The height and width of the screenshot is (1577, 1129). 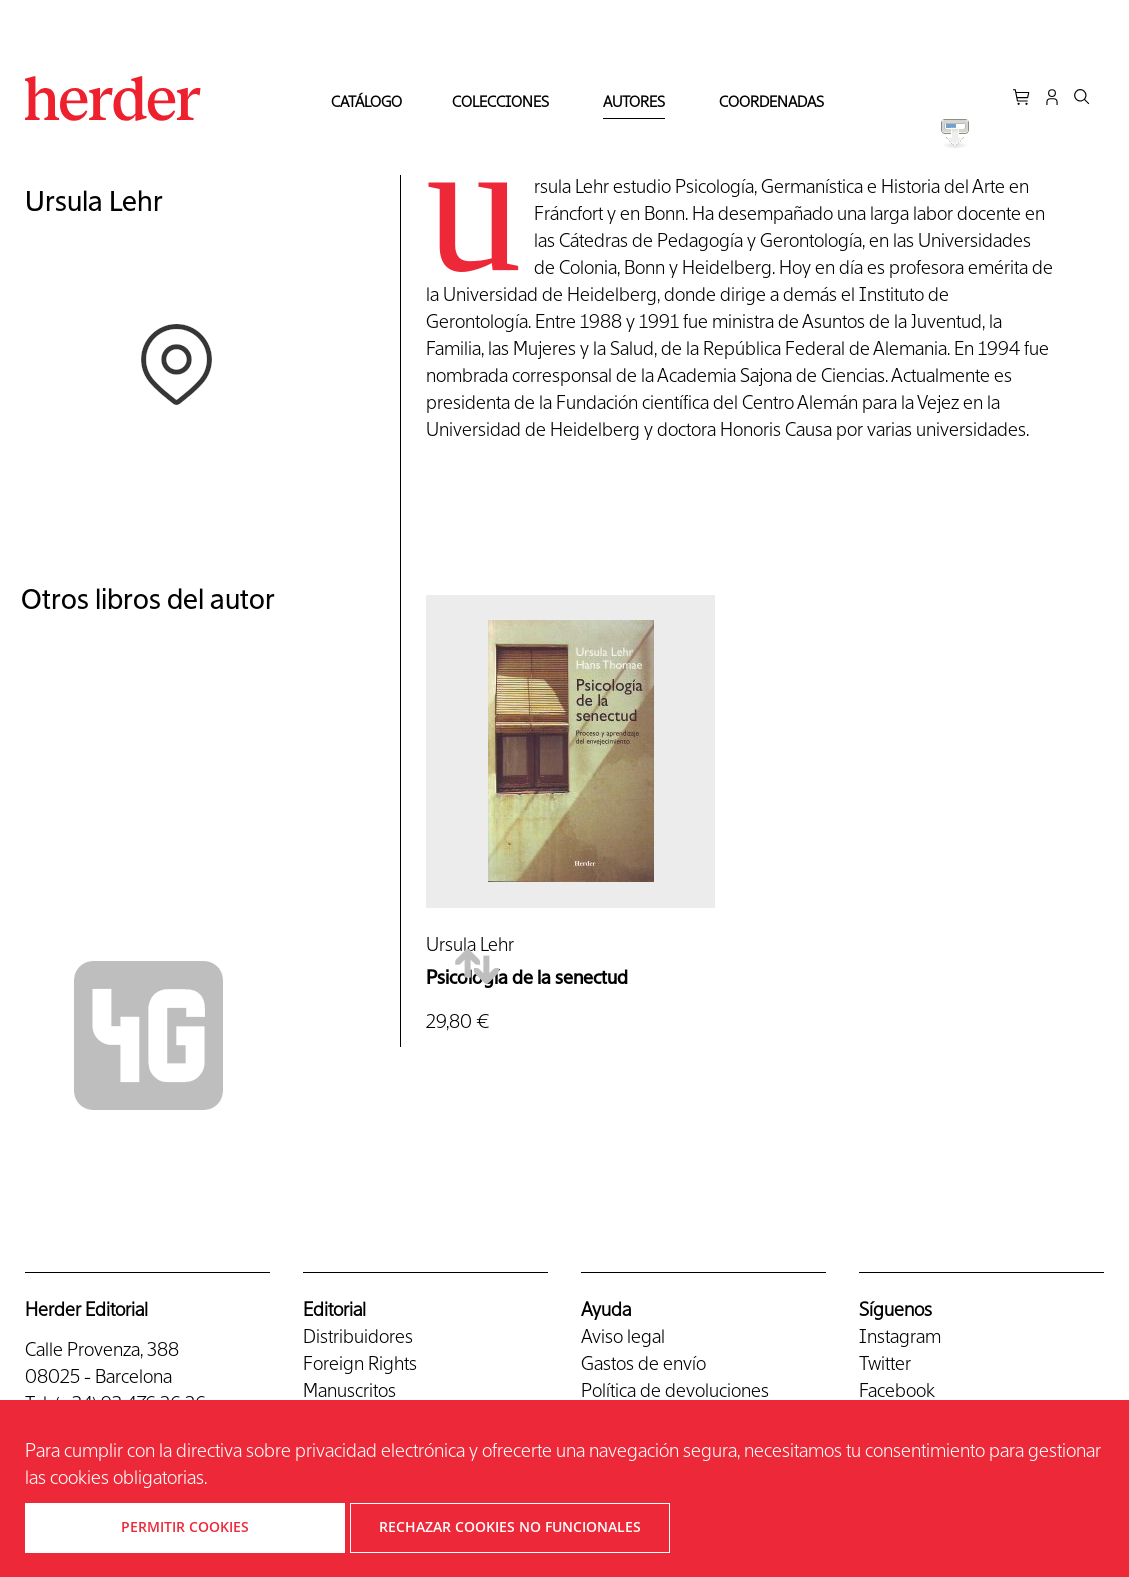 I want to click on indicates active 4G cellular network connection, so click(x=148, y=1035).